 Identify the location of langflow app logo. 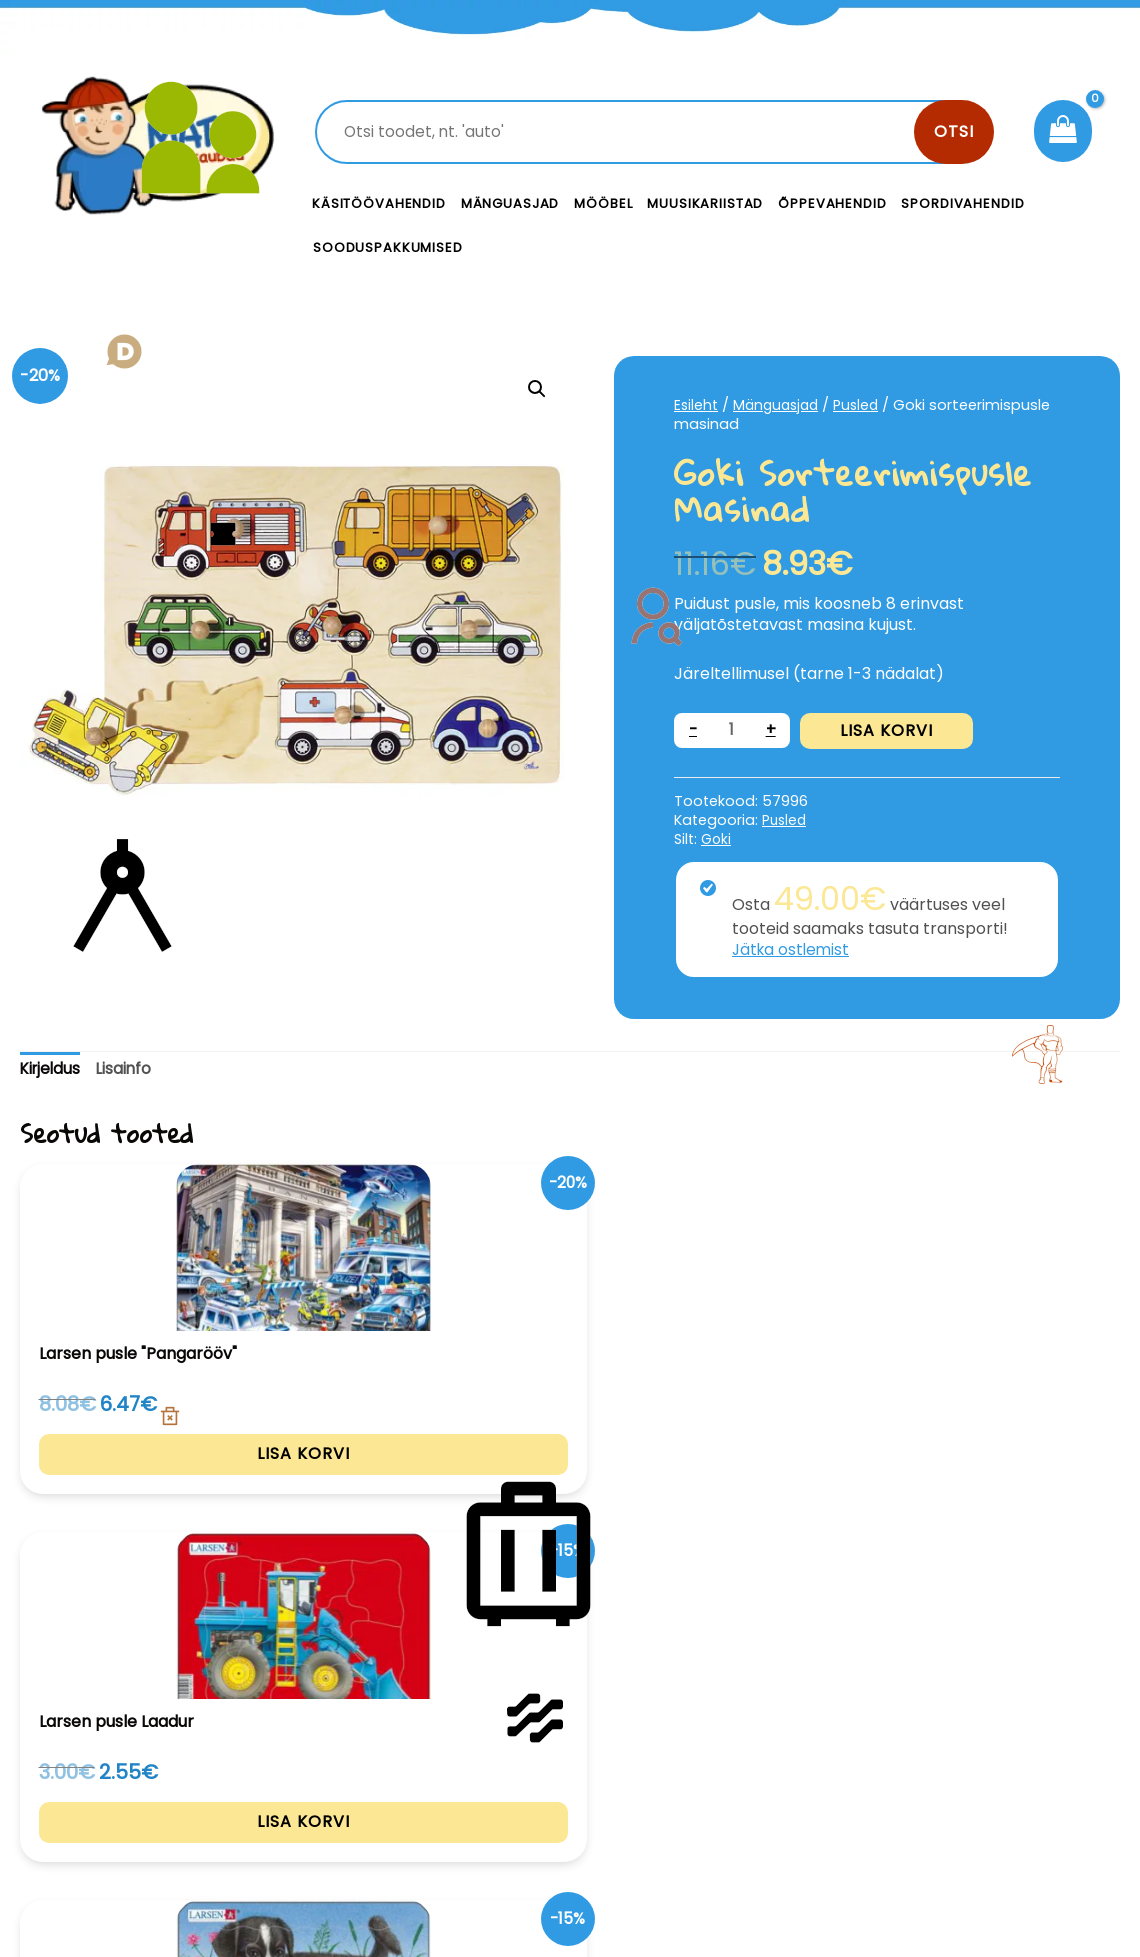
(535, 1718).